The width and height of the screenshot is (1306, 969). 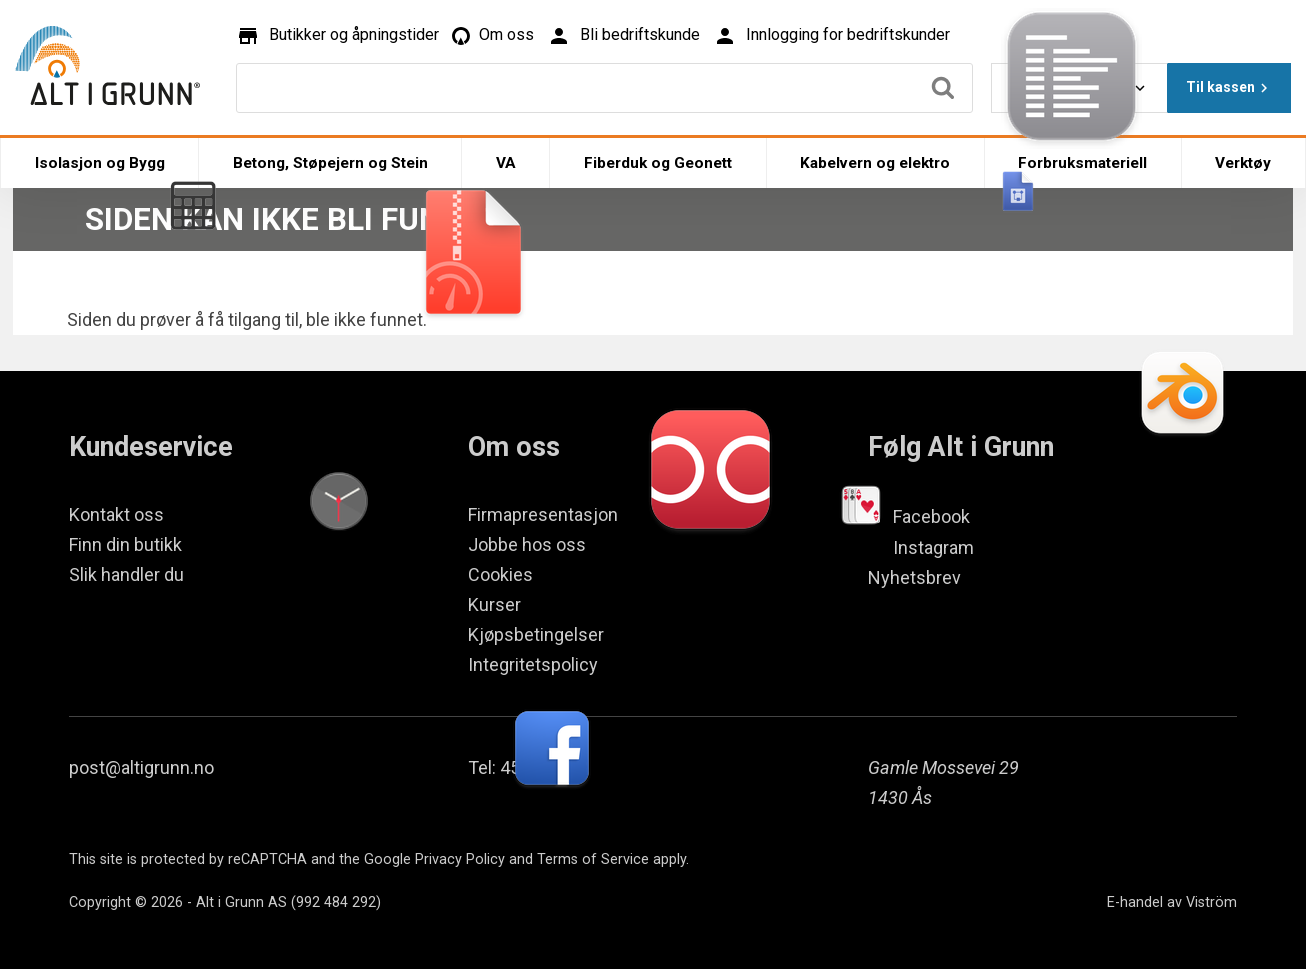 What do you see at coordinates (473, 254) in the screenshot?
I see `an rpm package file for linux software installation` at bounding box center [473, 254].